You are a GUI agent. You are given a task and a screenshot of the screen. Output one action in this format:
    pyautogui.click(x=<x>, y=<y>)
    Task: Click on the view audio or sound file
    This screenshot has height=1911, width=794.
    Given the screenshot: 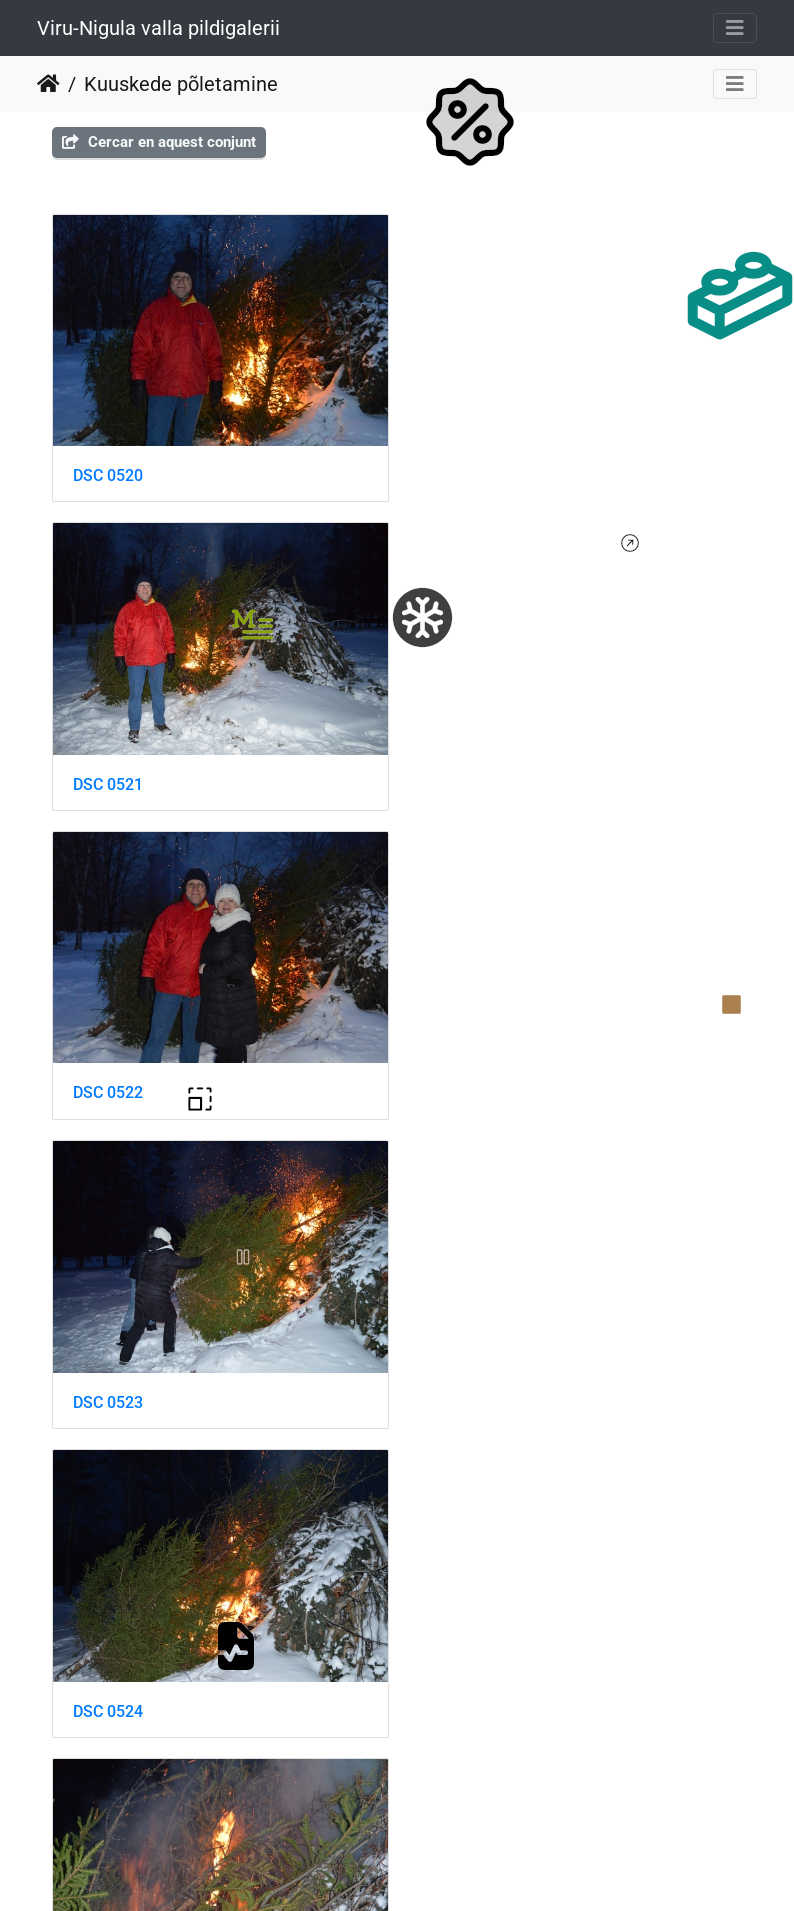 What is the action you would take?
    pyautogui.click(x=236, y=1646)
    